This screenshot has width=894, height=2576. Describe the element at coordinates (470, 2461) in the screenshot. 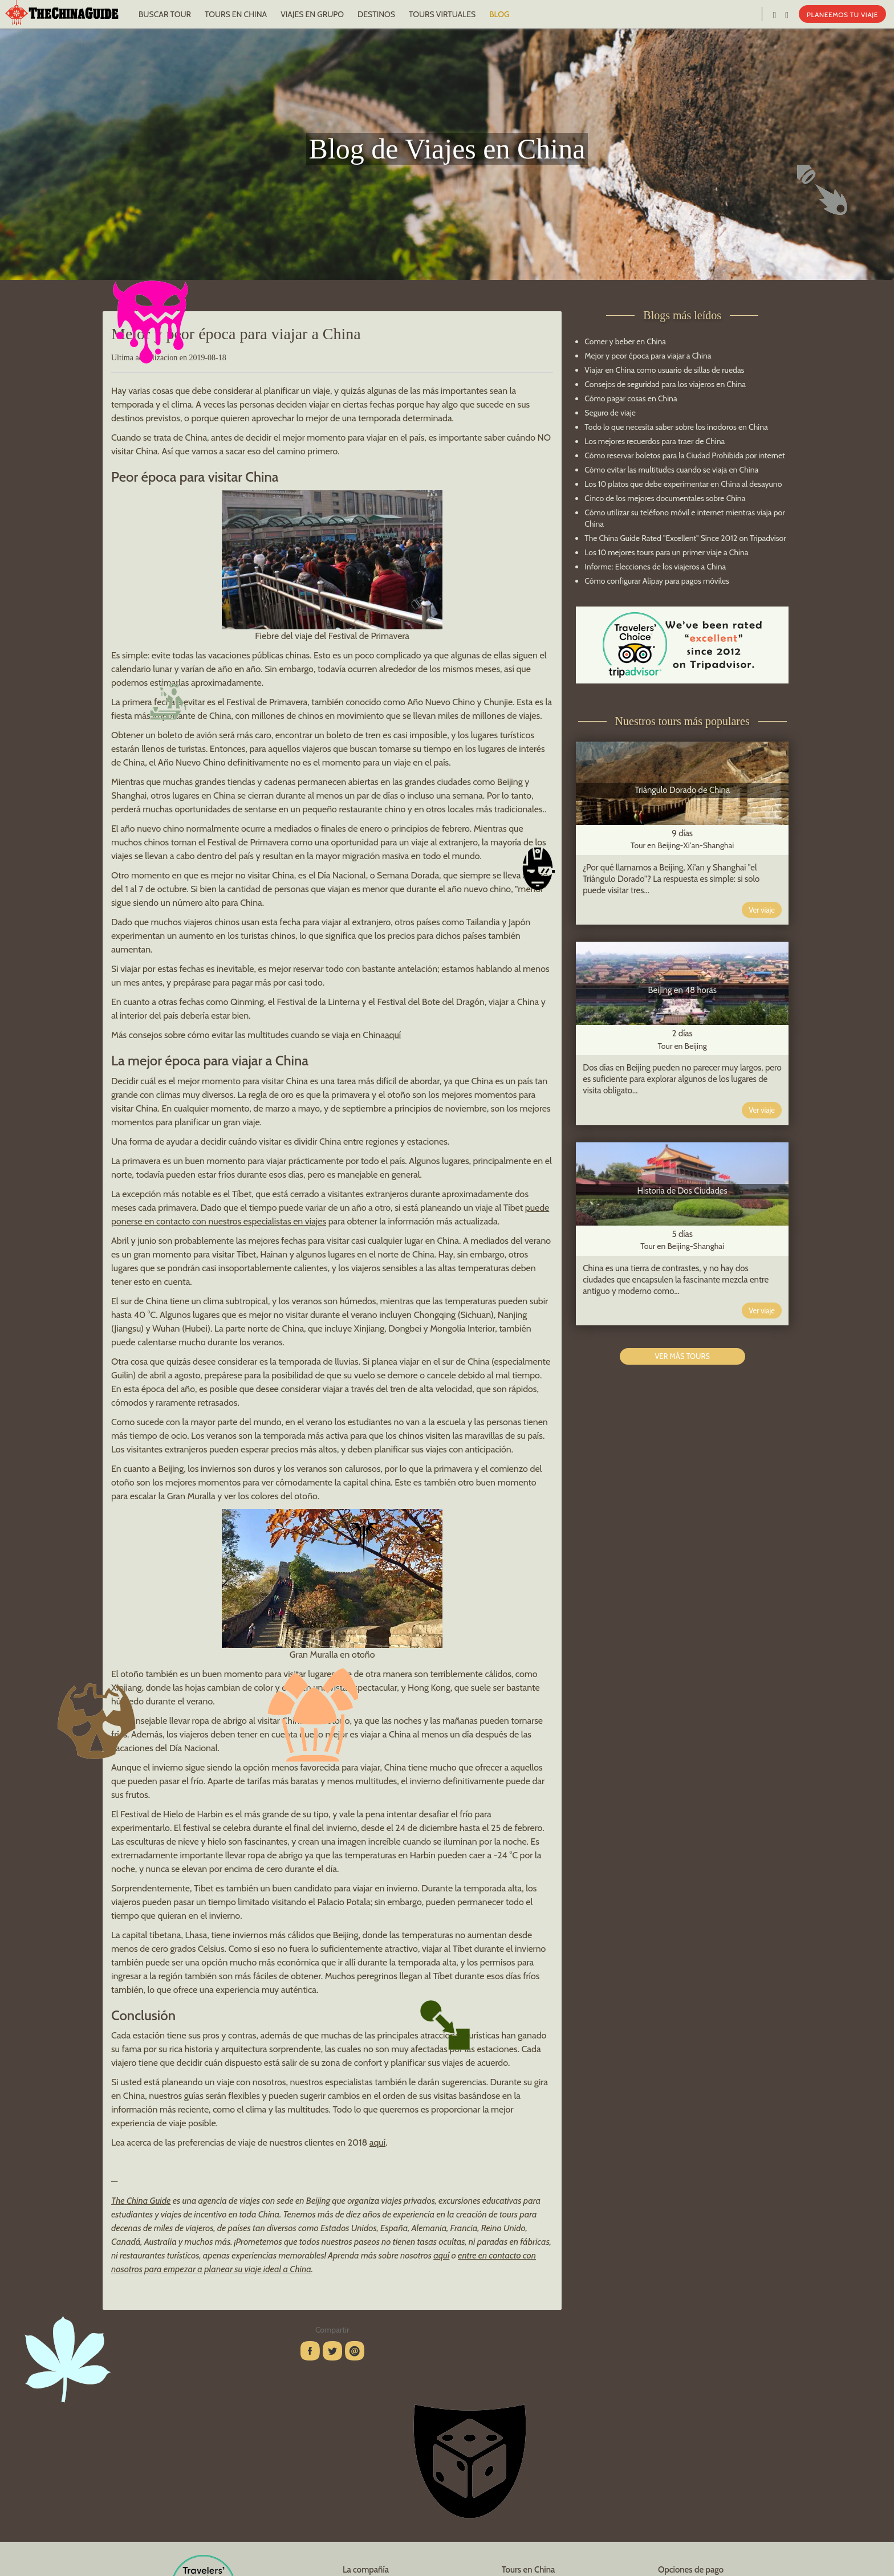

I see `access game protection or security settings` at that location.